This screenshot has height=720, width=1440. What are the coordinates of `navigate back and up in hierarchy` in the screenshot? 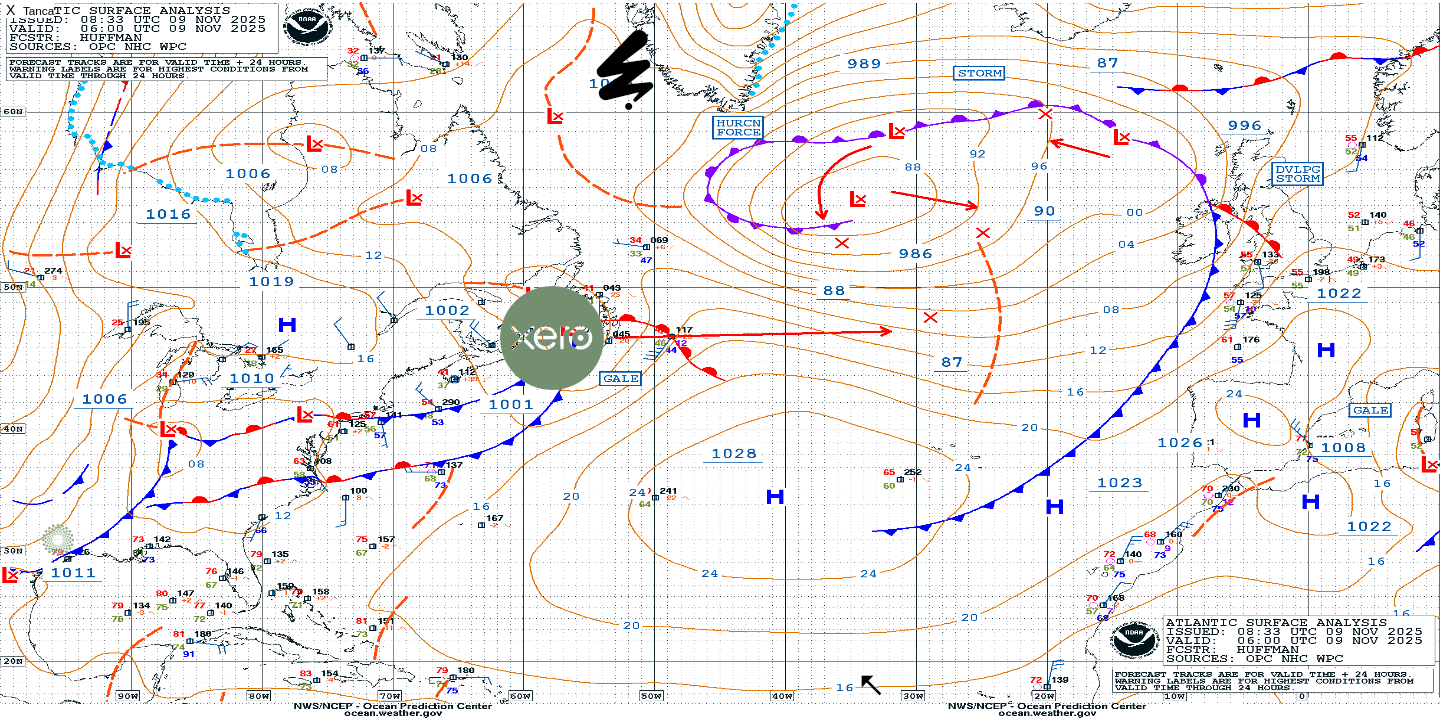 It's located at (871, 685).